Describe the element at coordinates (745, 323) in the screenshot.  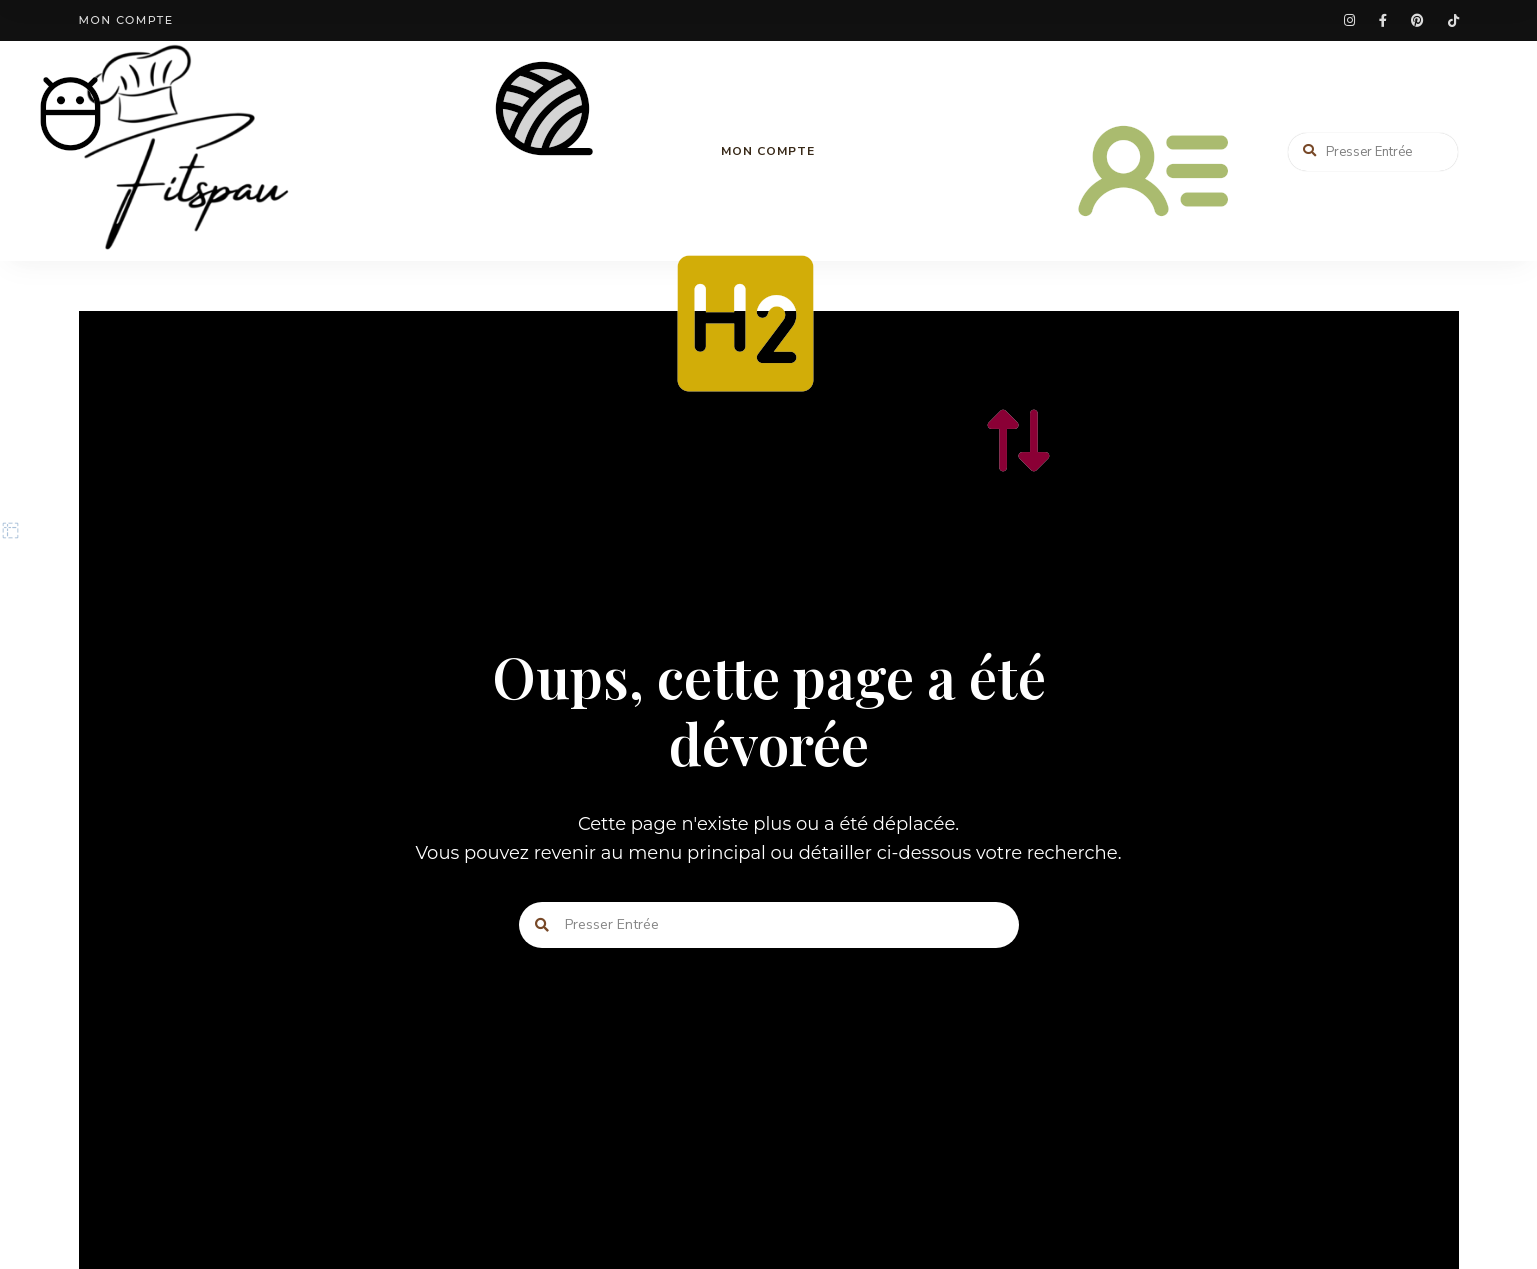
I see `format text as heading level 2` at that location.